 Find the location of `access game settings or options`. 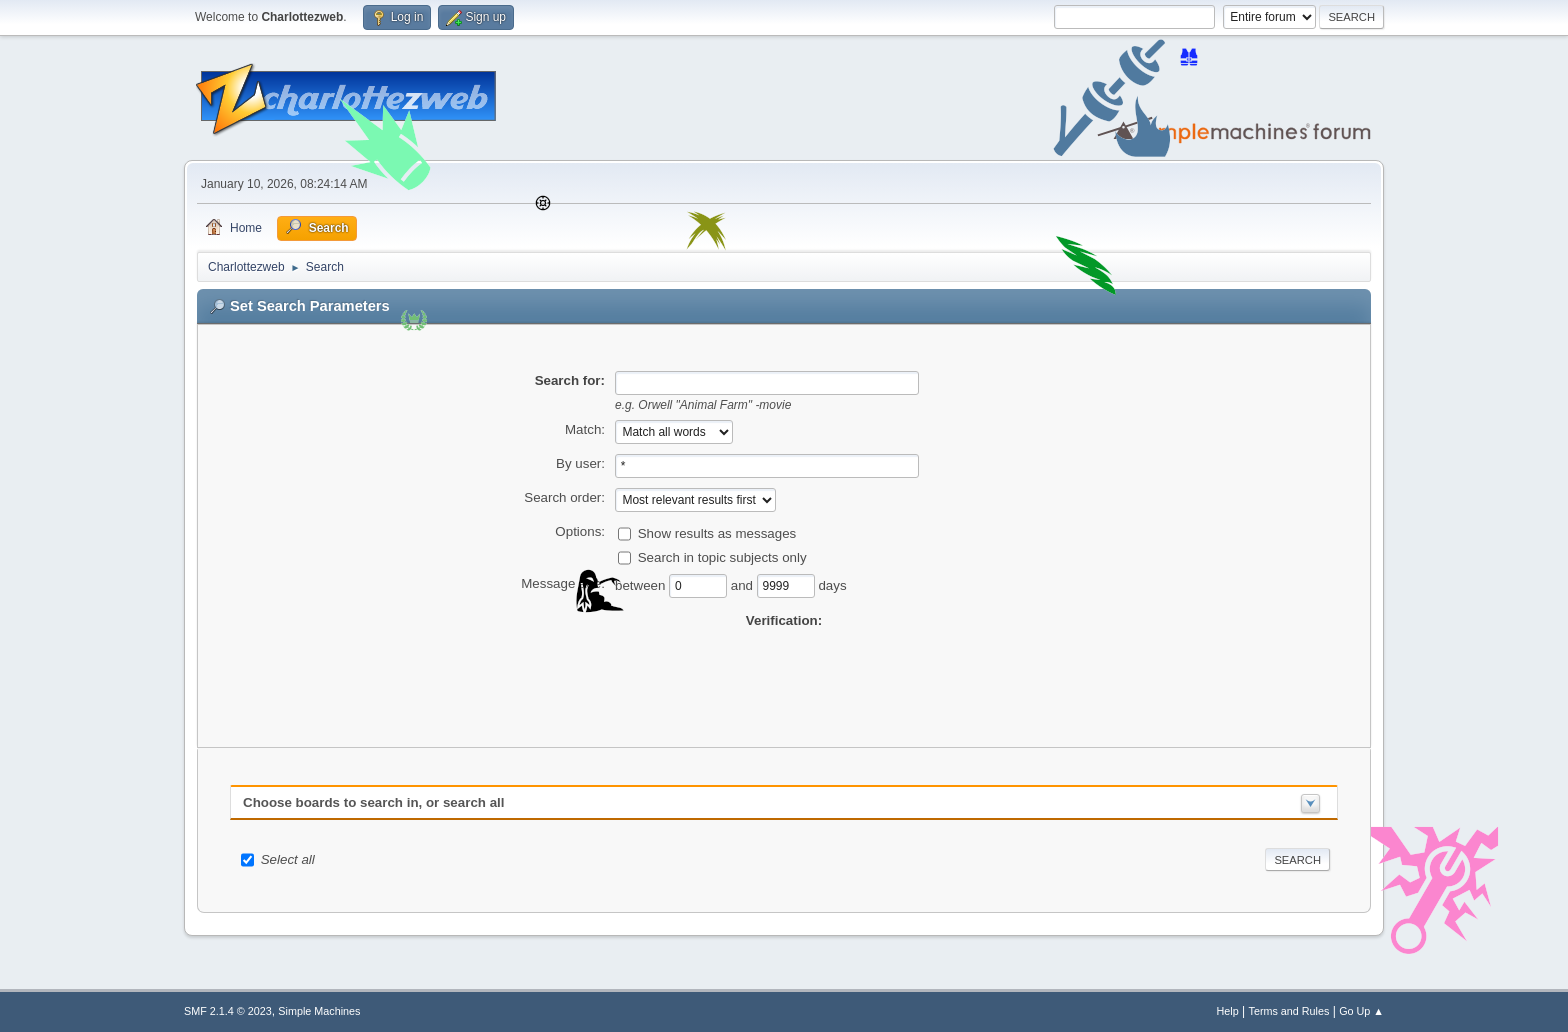

access game settings or options is located at coordinates (543, 203).